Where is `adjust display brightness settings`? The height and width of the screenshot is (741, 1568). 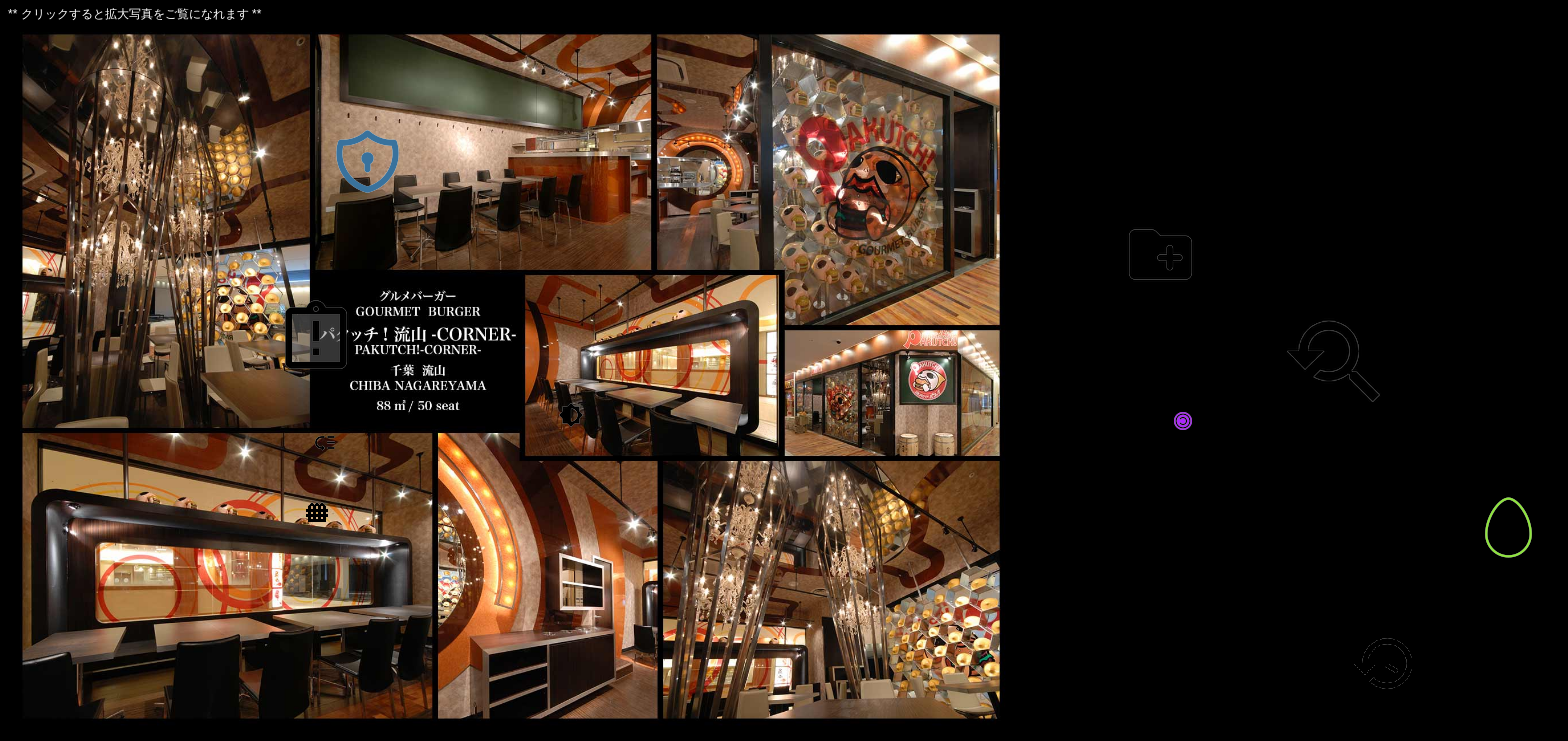 adjust display brightness settings is located at coordinates (571, 415).